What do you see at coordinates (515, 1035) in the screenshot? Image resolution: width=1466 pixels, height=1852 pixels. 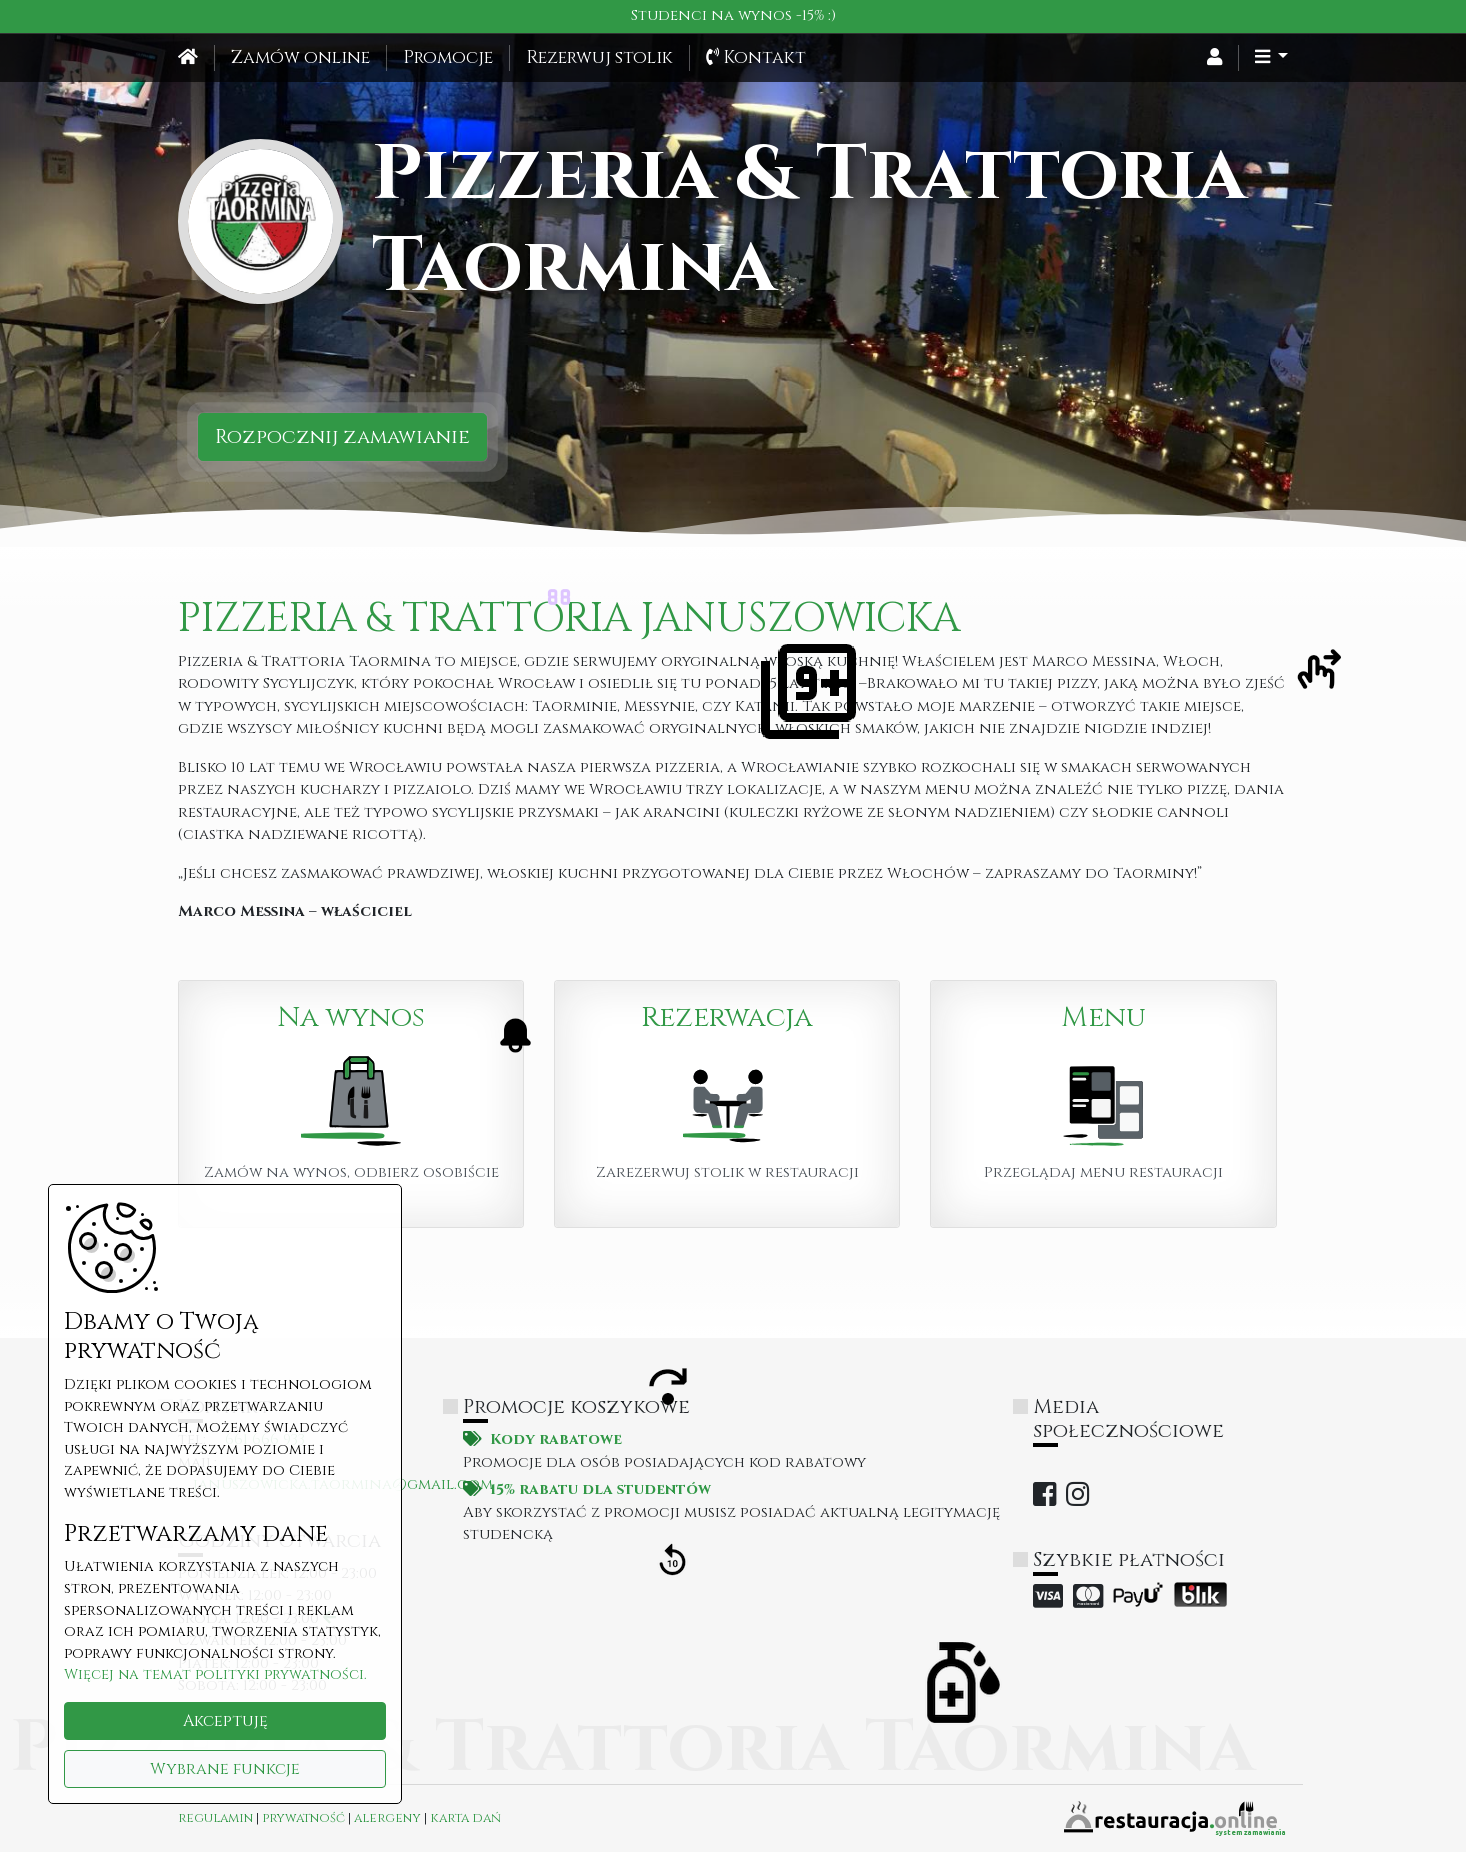 I see `view notifications` at bounding box center [515, 1035].